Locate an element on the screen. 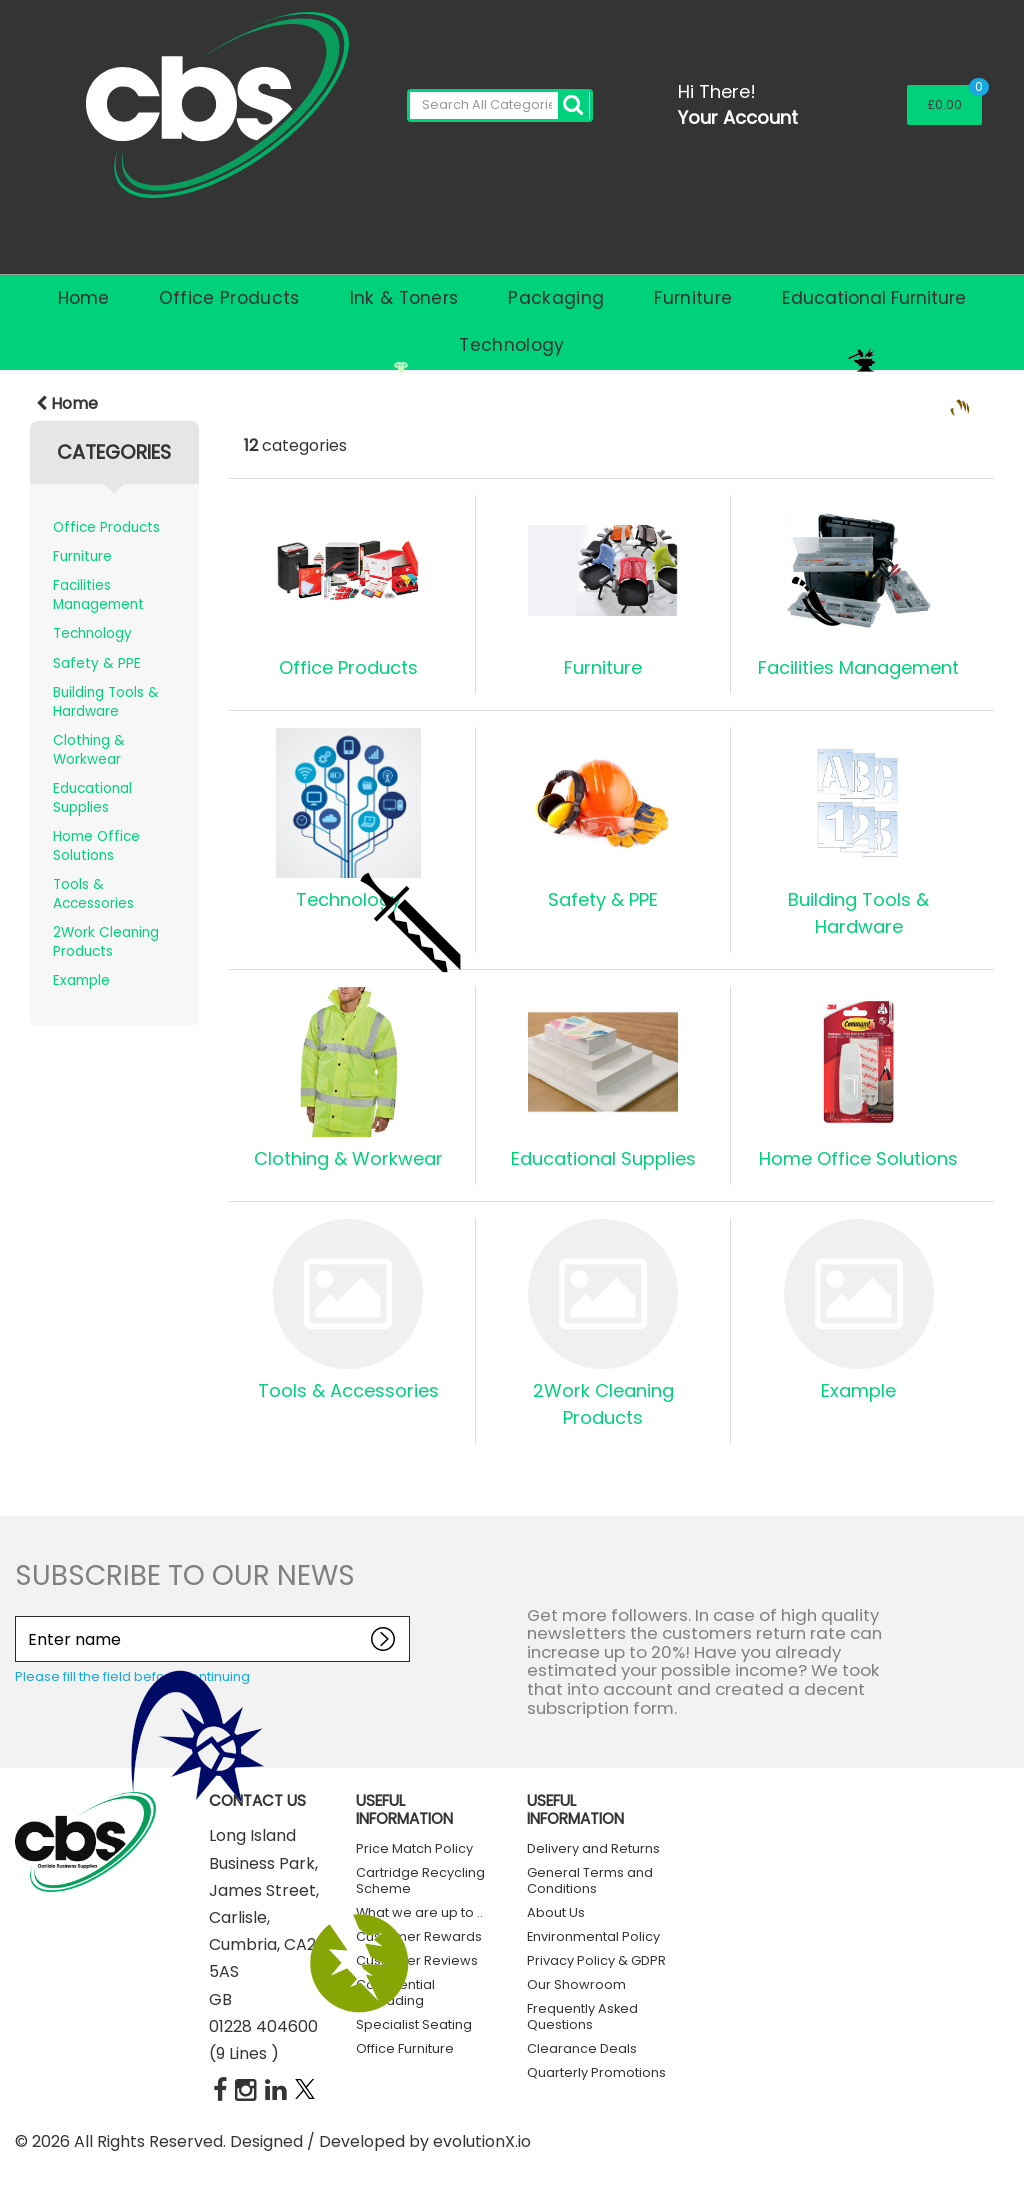 The height and width of the screenshot is (2205, 1024). indicates corrupted or damaged disc media is located at coordinates (359, 1963).